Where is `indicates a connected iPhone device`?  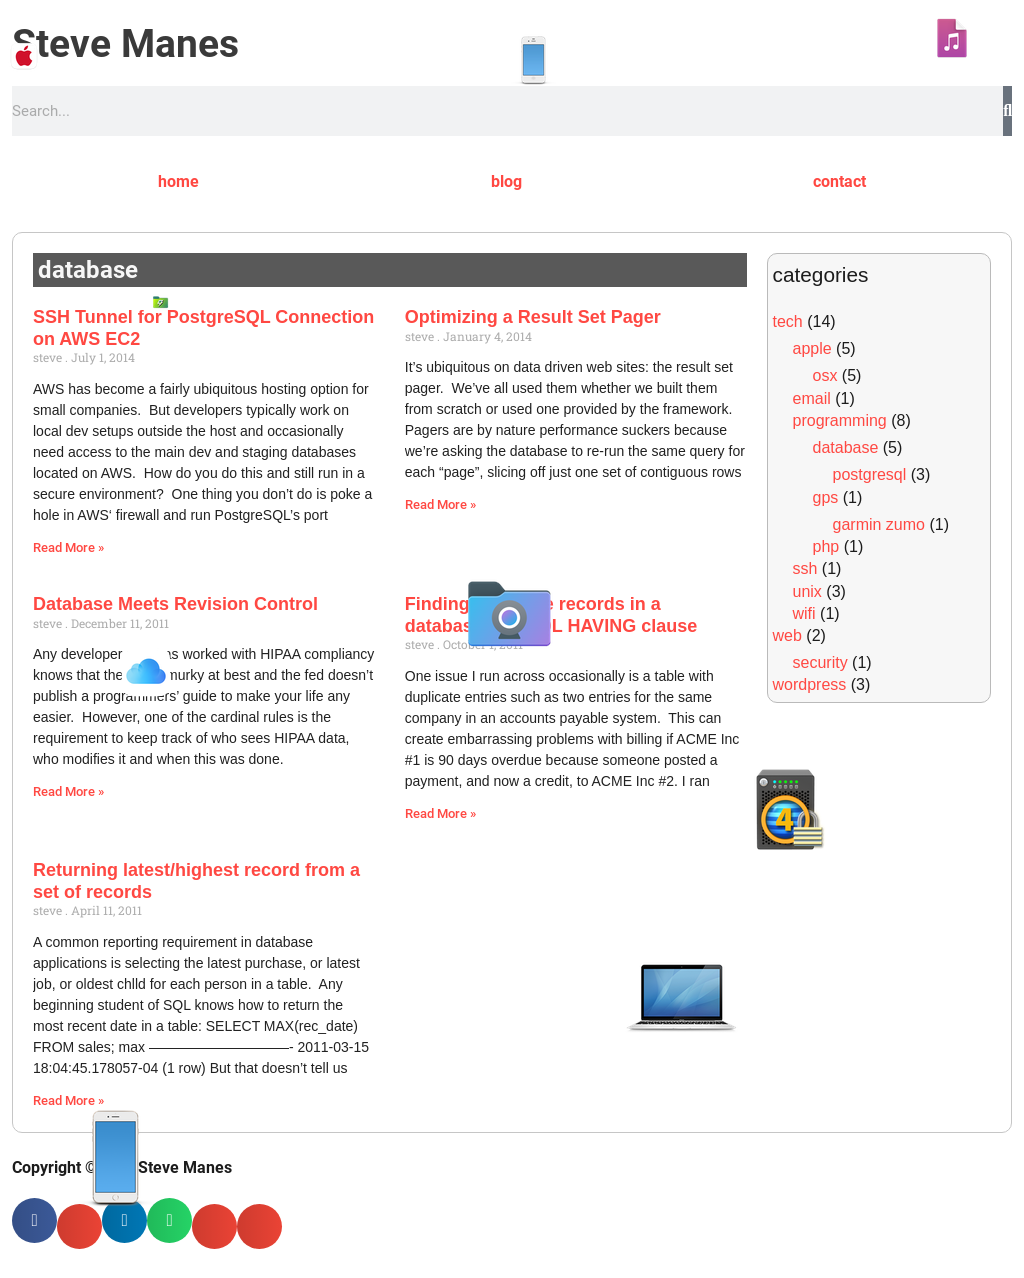
indicates a connected iPhone device is located at coordinates (115, 1158).